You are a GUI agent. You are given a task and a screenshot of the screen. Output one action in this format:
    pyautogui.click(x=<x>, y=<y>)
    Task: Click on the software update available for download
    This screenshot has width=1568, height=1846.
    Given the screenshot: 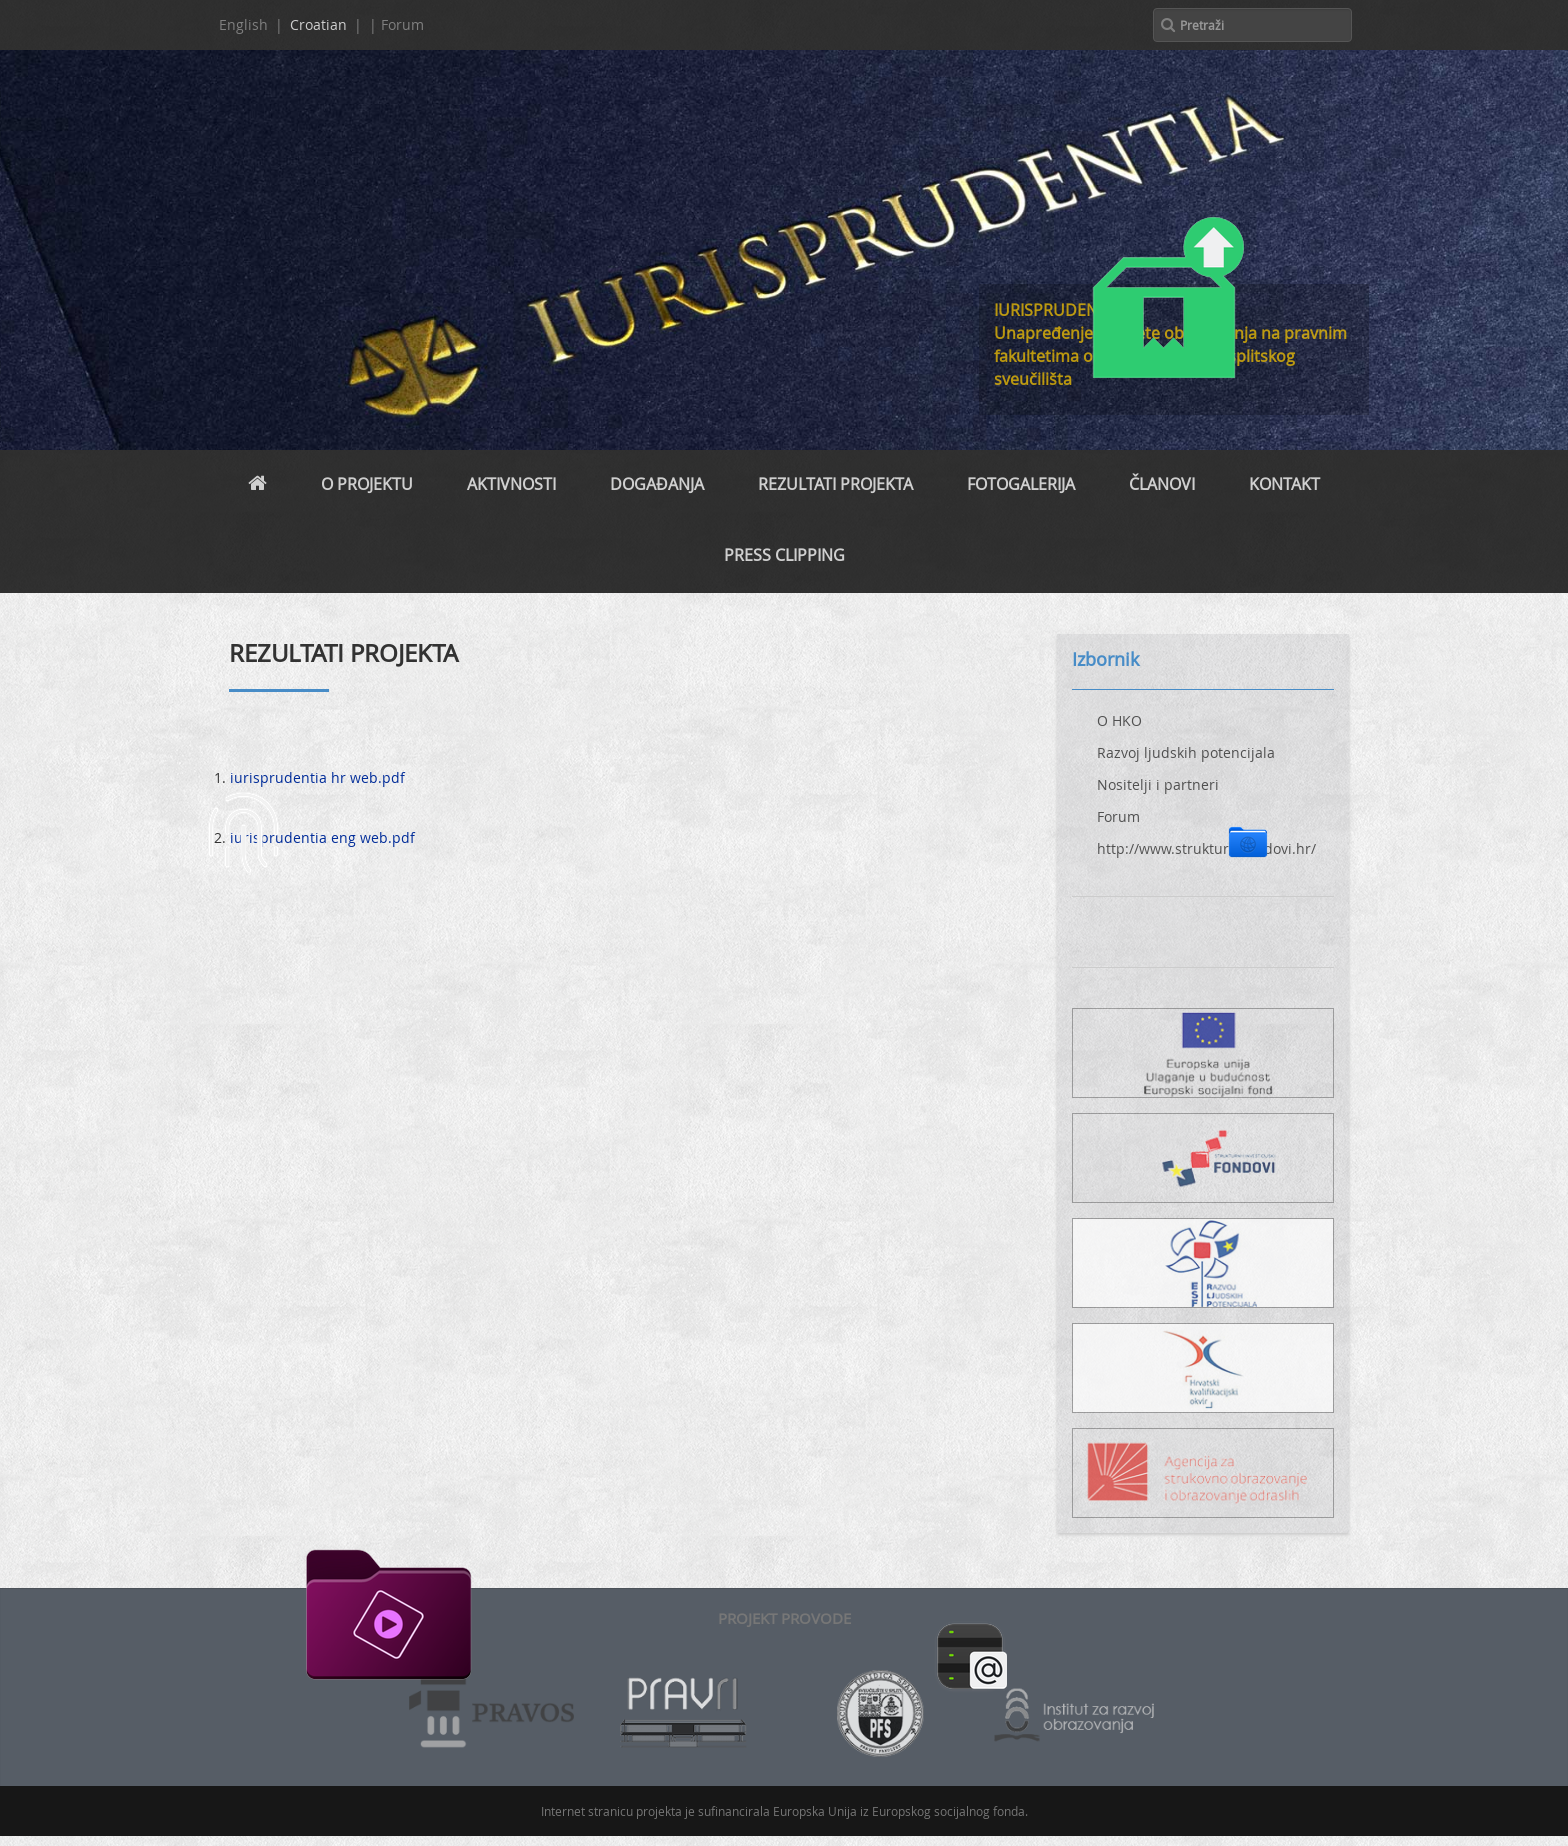 What is the action you would take?
    pyautogui.click(x=1163, y=297)
    